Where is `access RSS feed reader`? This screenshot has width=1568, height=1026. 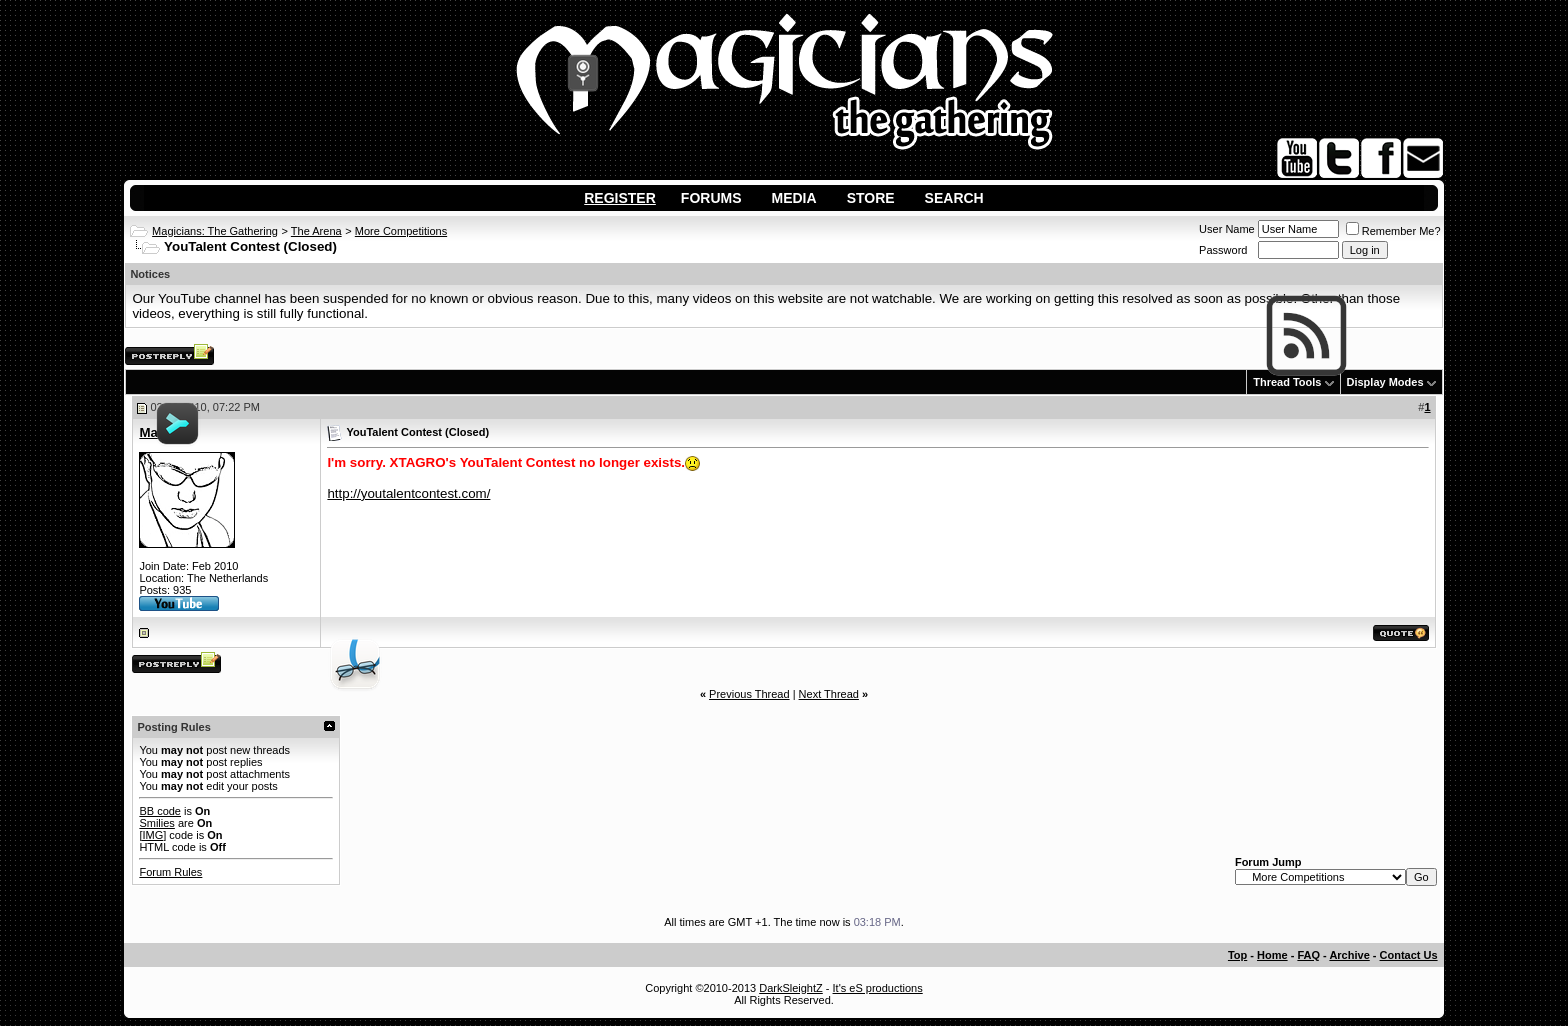 access RSS feed reader is located at coordinates (1306, 335).